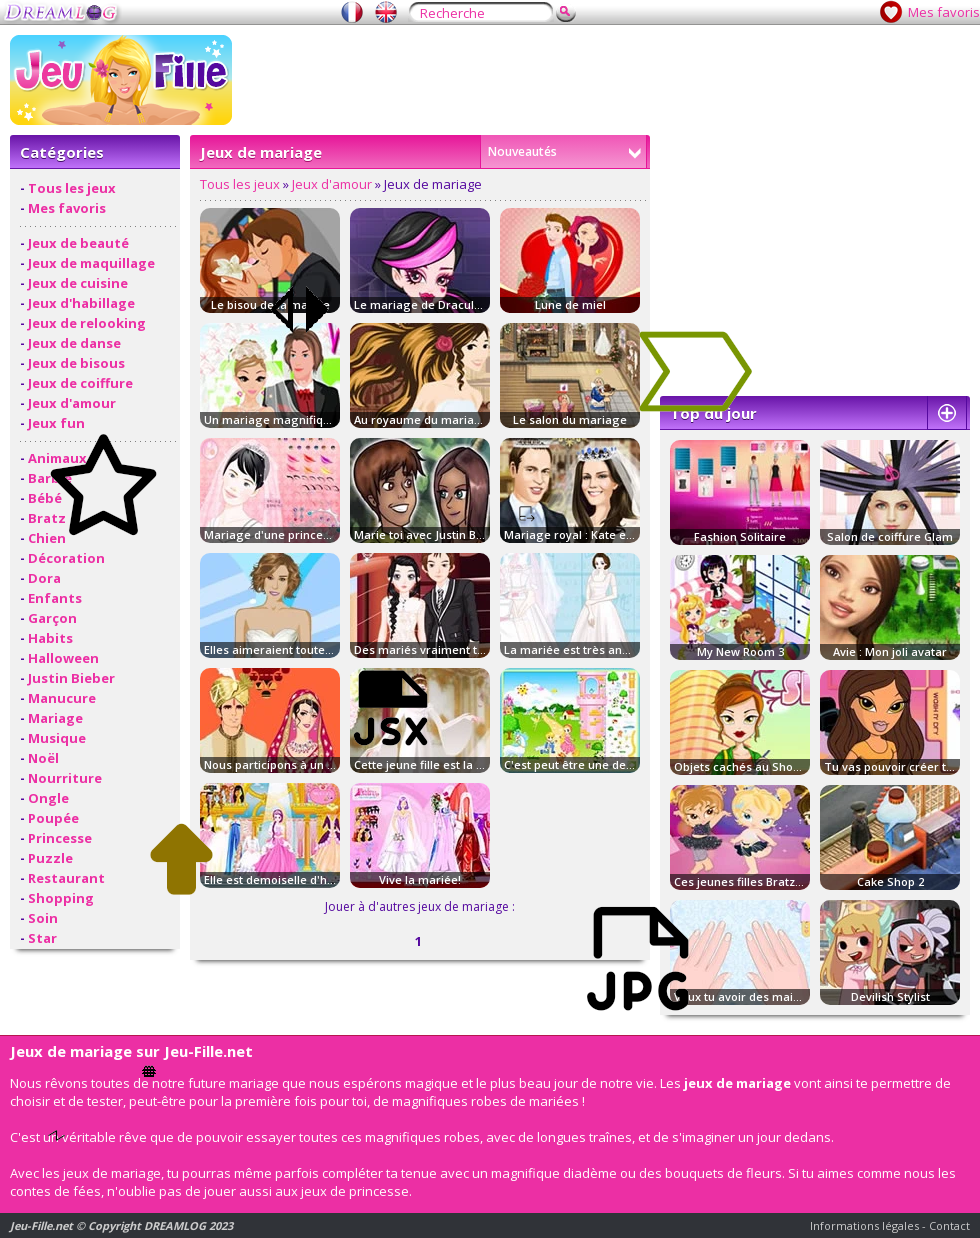  I want to click on pull changes from a remote repository, so click(526, 514).